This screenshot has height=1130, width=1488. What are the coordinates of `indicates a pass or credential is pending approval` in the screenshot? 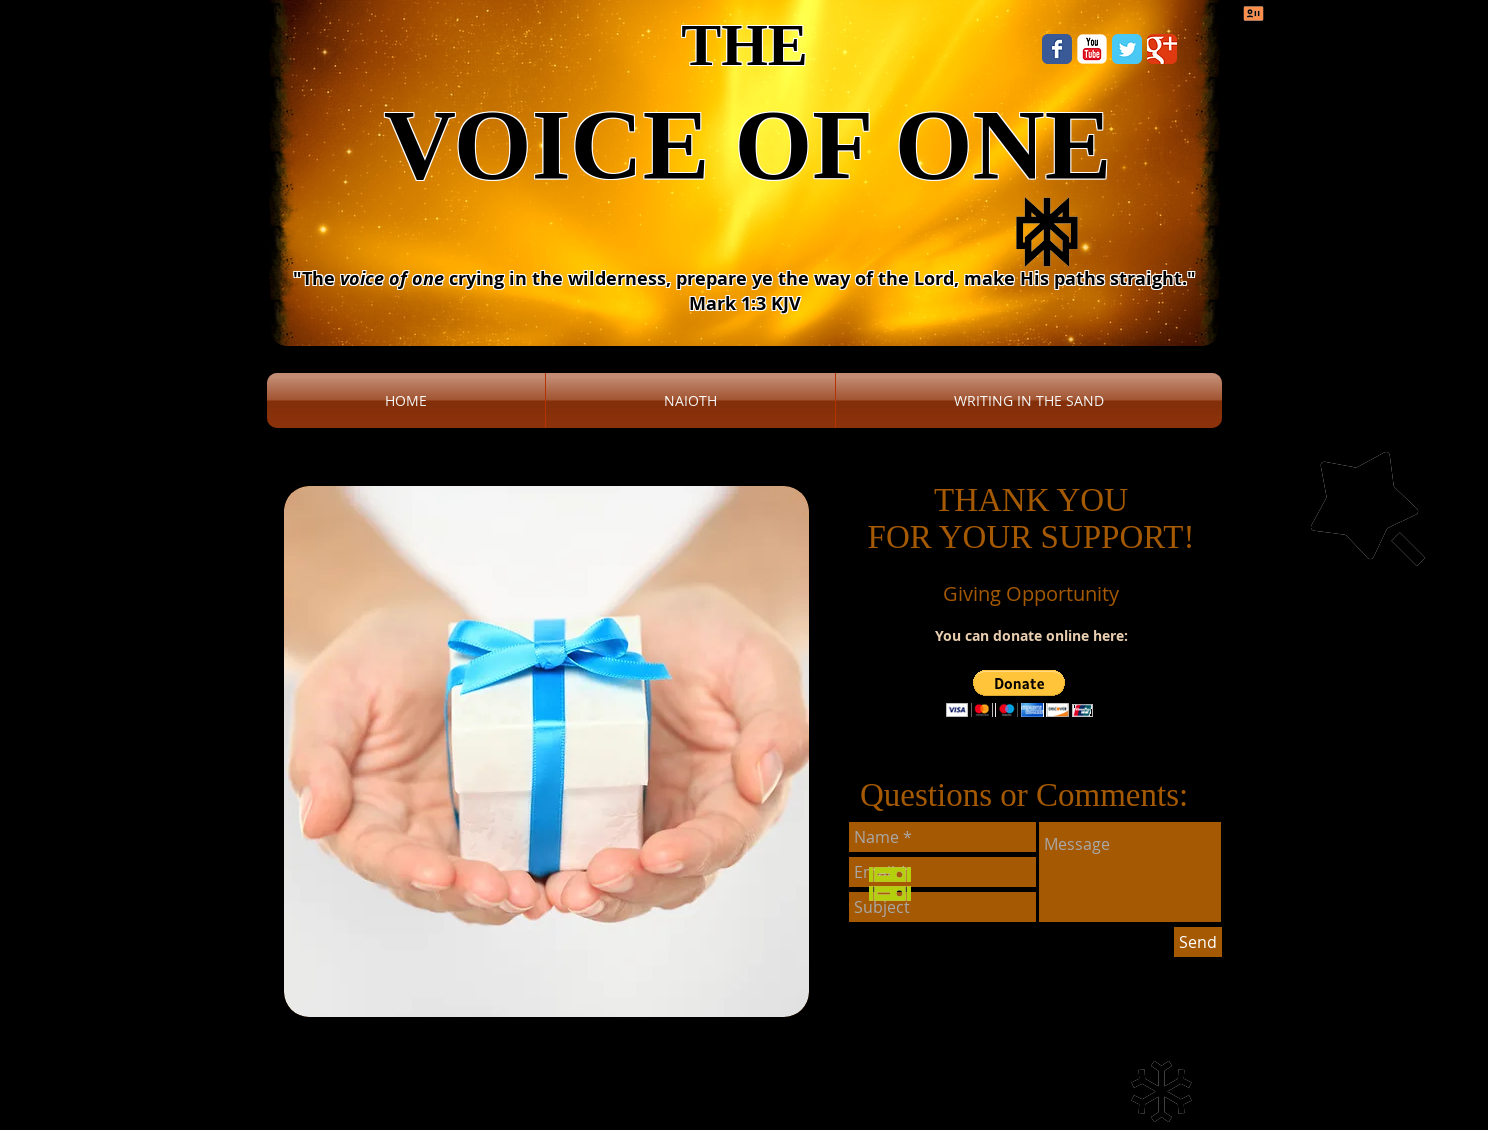 It's located at (1253, 13).